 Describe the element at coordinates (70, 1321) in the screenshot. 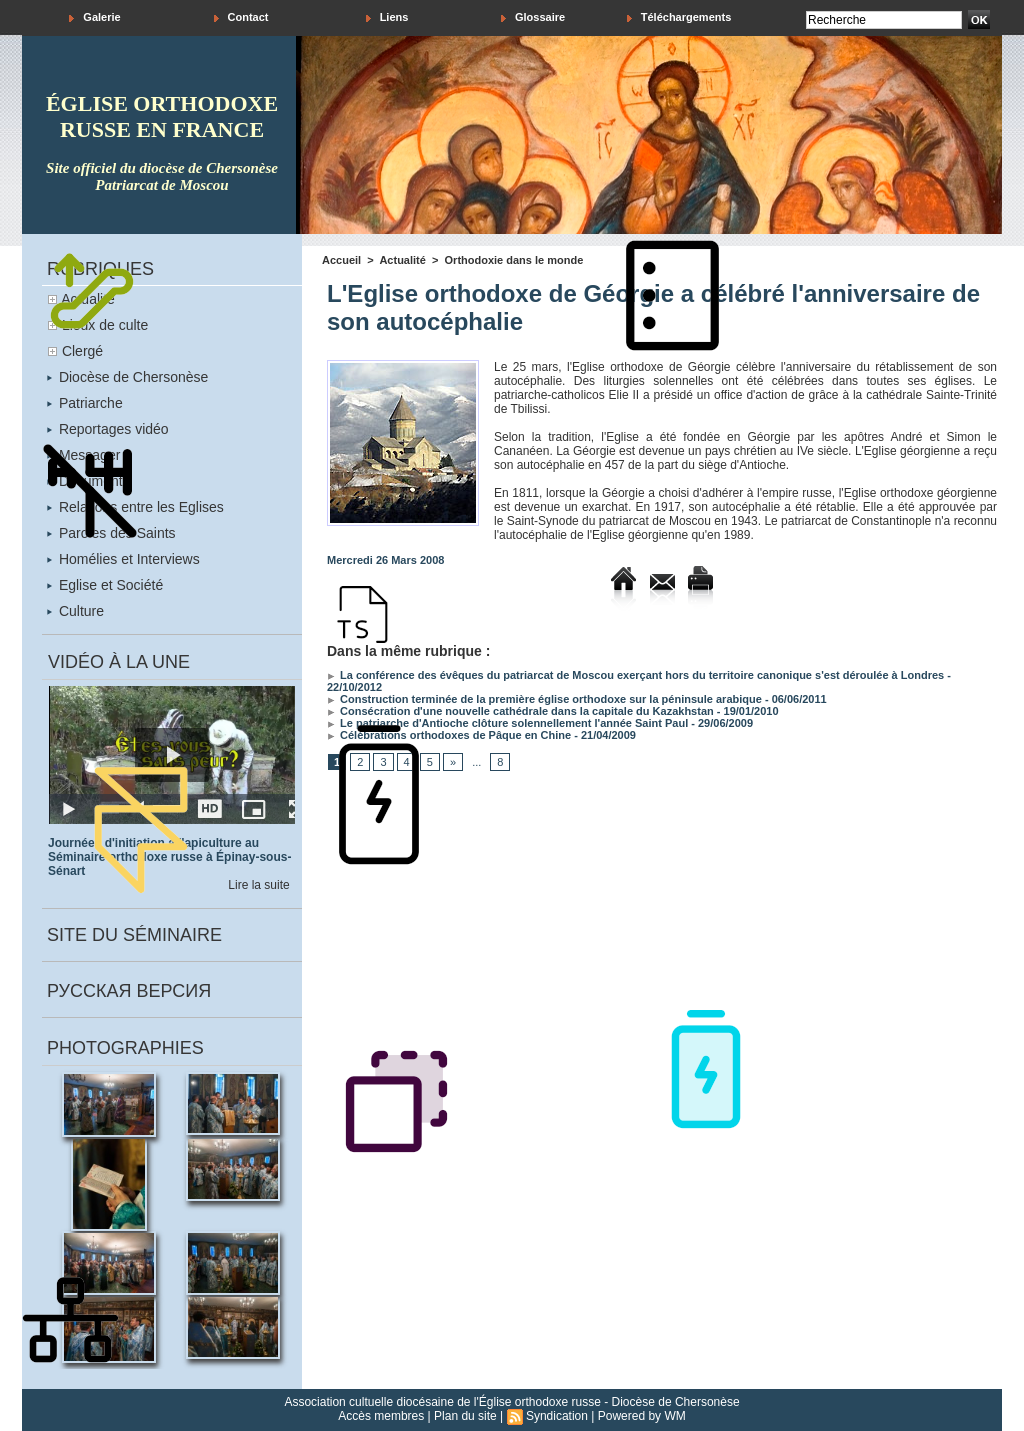

I see `view network connections` at that location.